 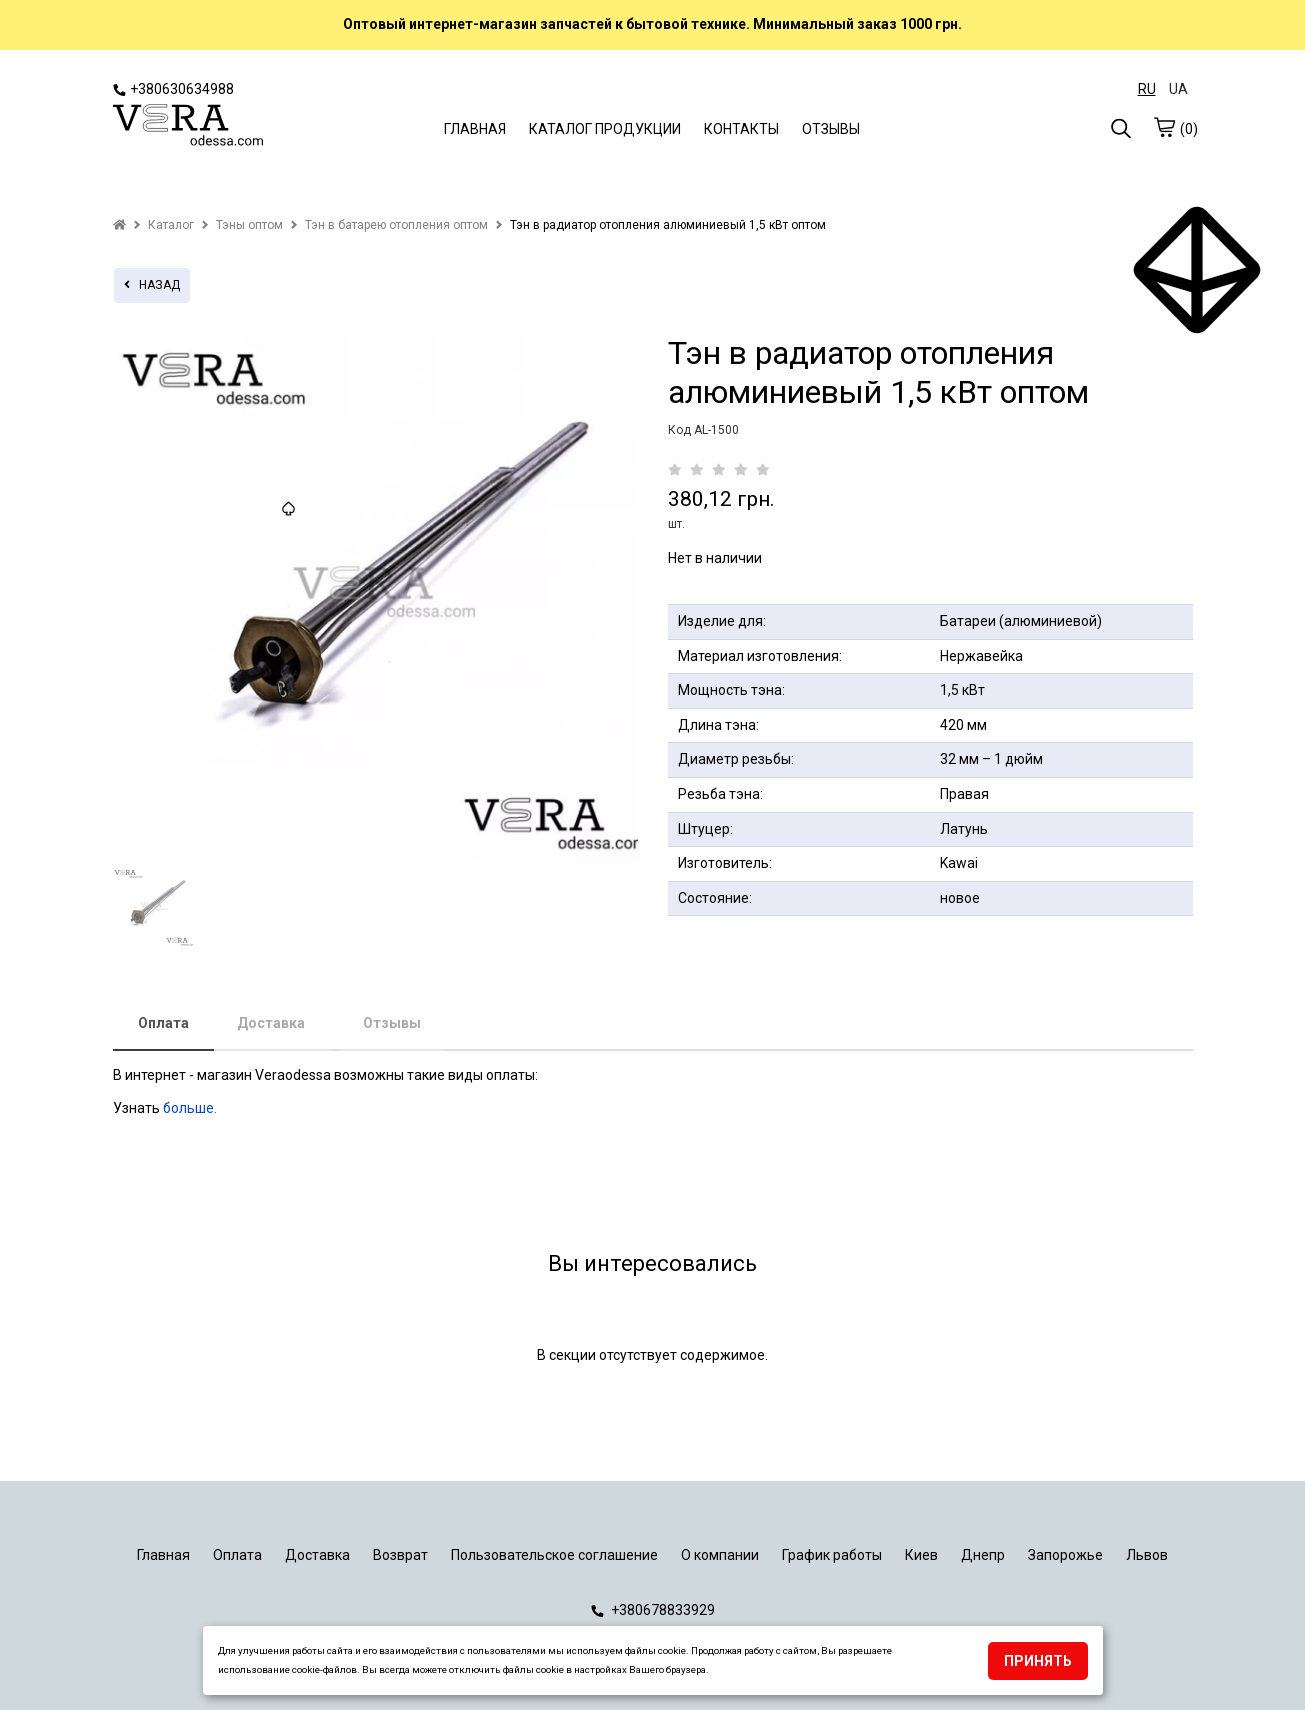 I want to click on represents 3D geometry or modeling tools, so click(x=1197, y=270).